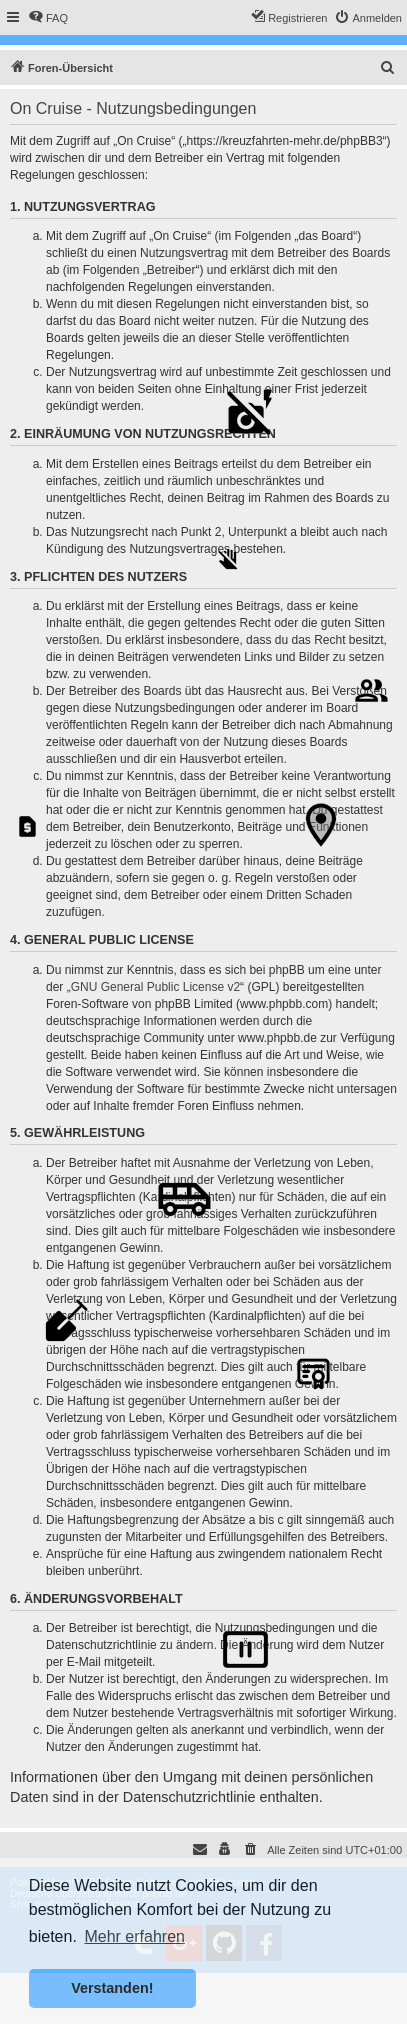 This screenshot has height=2024, width=407. What do you see at coordinates (245, 1649) in the screenshot?
I see `pause a presentation or slideshow` at bounding box center [245, 1649].